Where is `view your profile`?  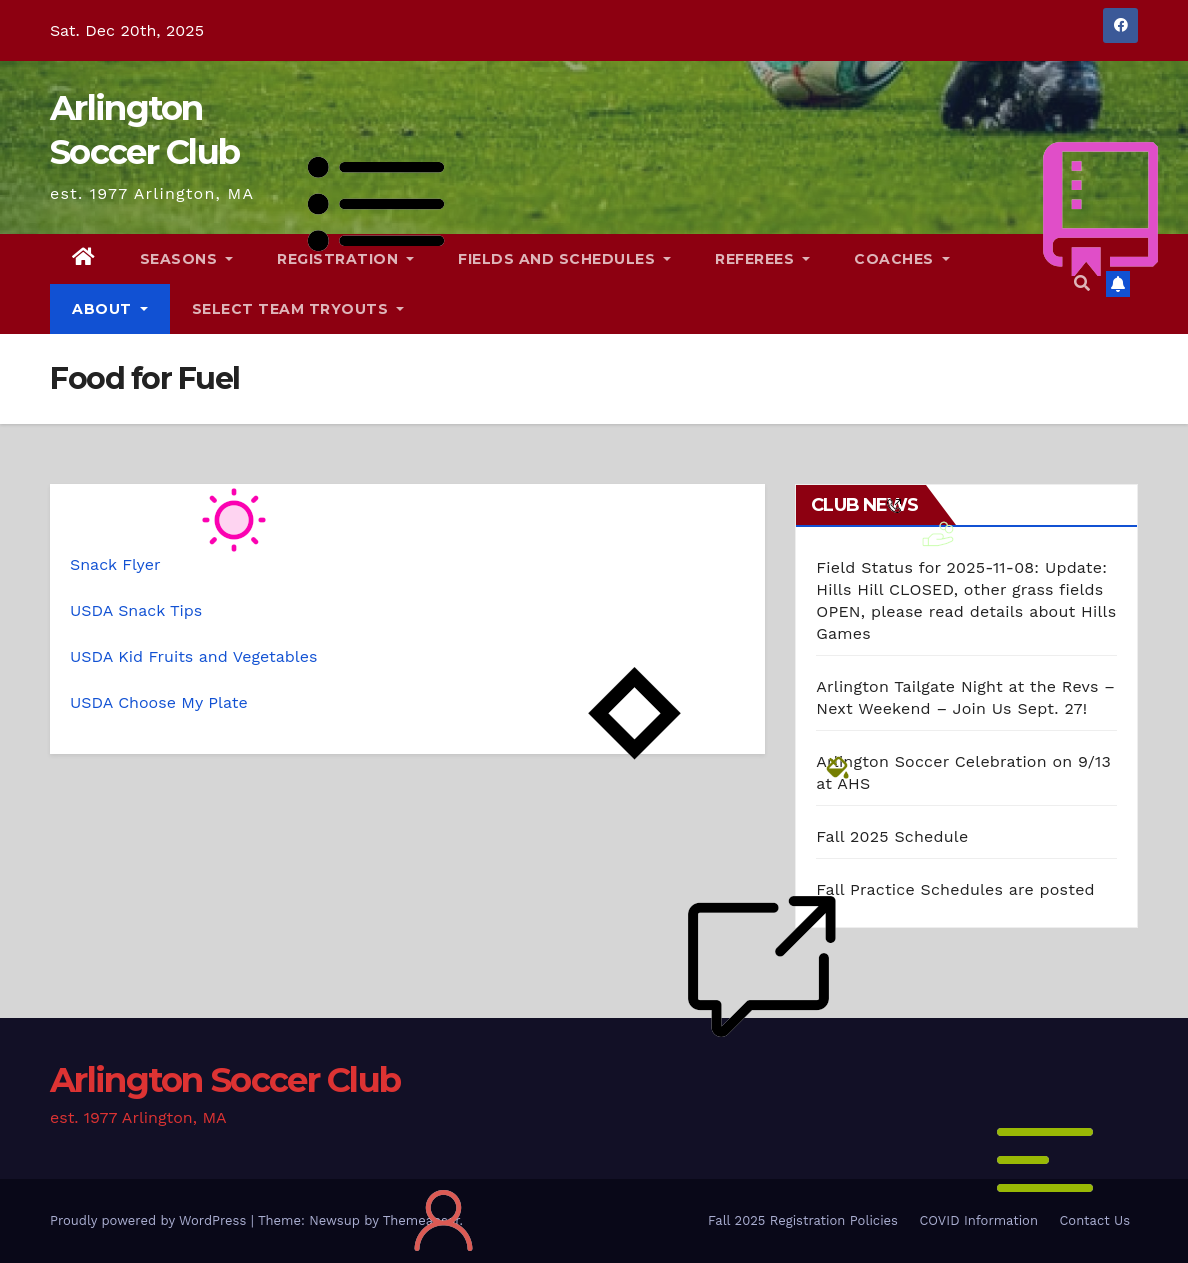
view your profile is located at coordinates (443, 1220).